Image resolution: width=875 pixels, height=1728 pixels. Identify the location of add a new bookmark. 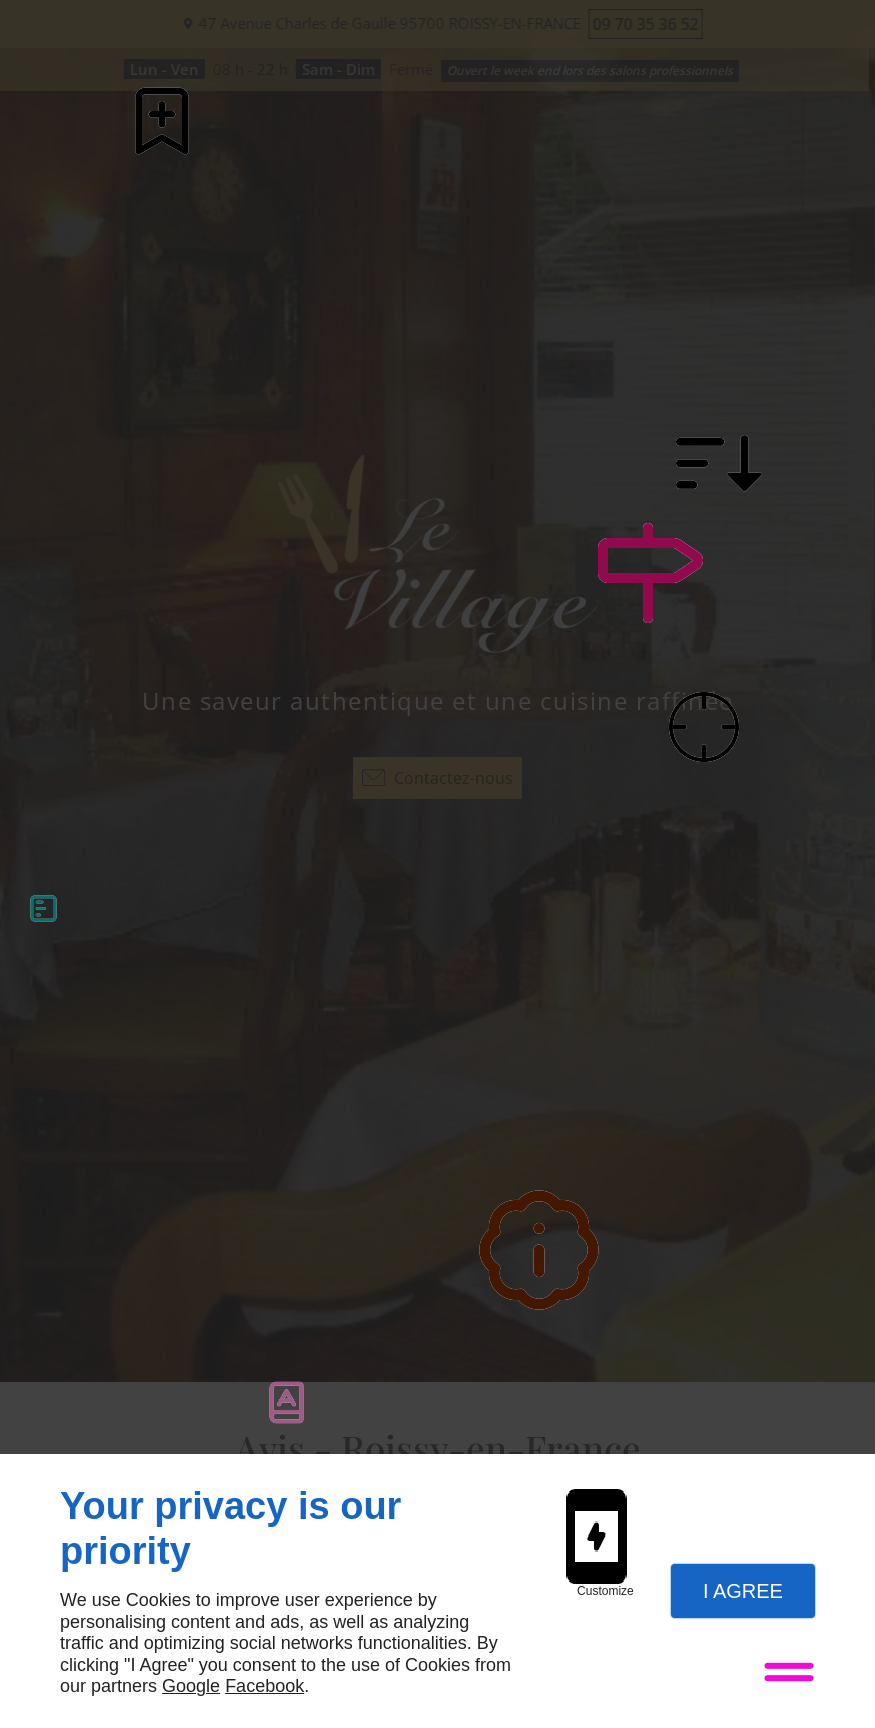
(162, 121).